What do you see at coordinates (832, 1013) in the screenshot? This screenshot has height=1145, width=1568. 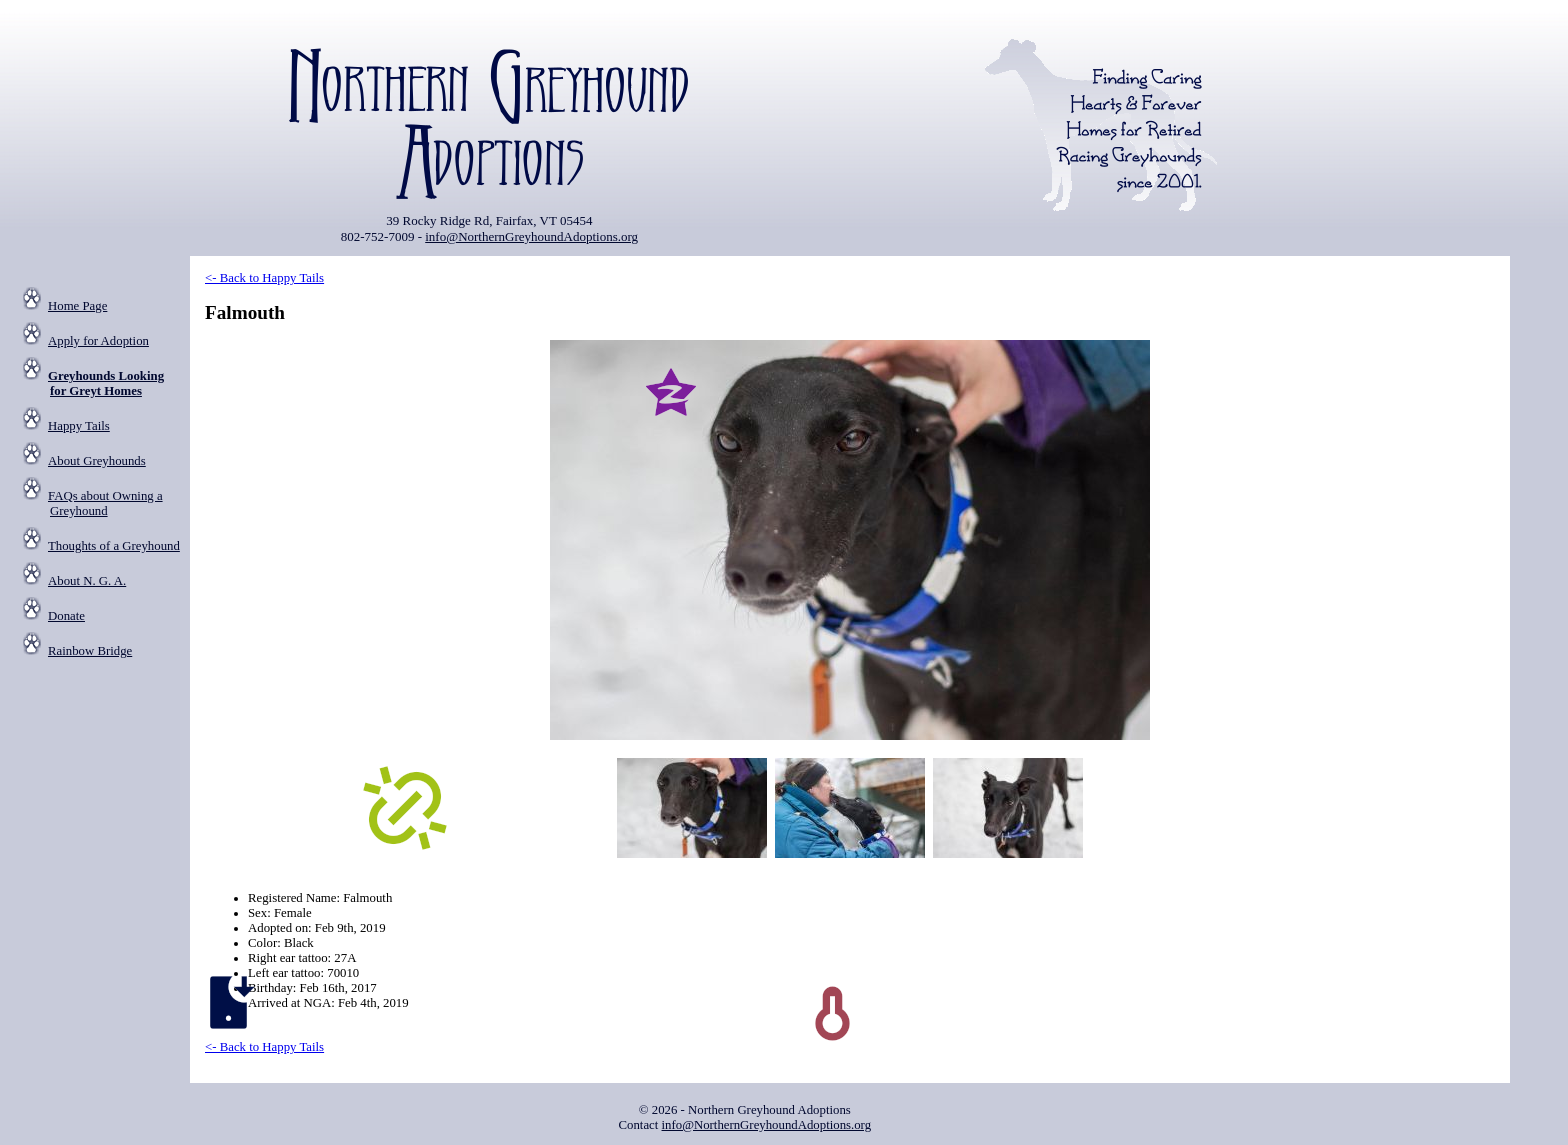 I see `indicates high temperature or heat warning` at bounding box center [832, 1013].